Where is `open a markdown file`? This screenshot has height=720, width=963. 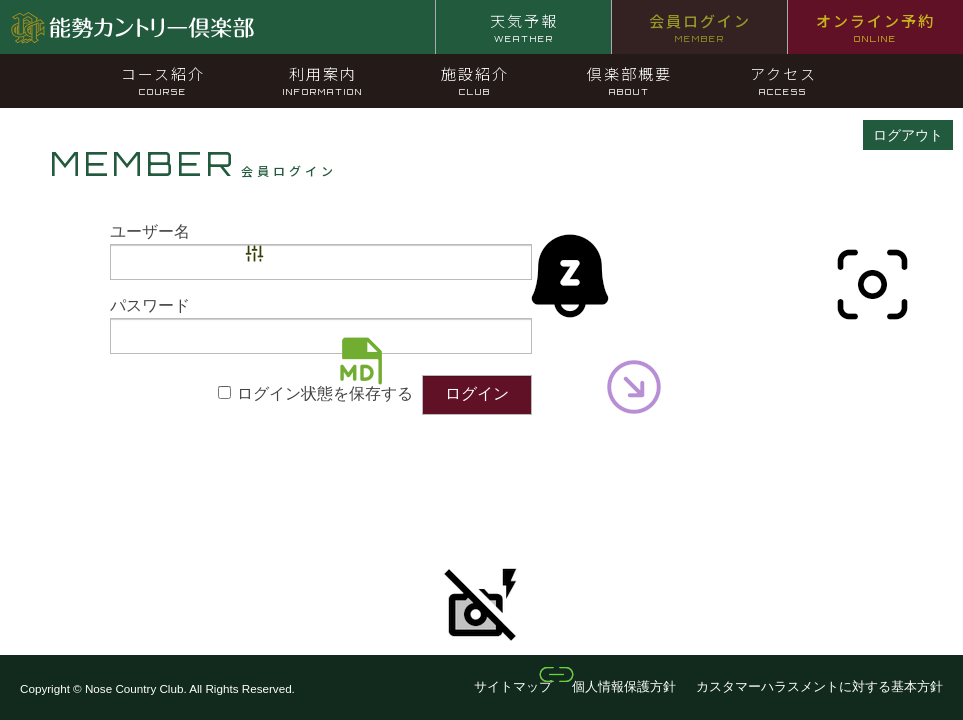 open a markdown file is located at coordinates (362, 361).